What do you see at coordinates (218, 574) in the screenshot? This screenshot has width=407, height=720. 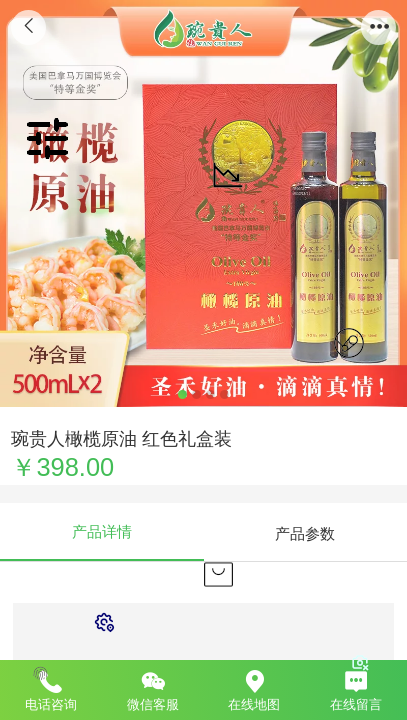 I see `view your shopping bag` at bounding box center [218, 574].